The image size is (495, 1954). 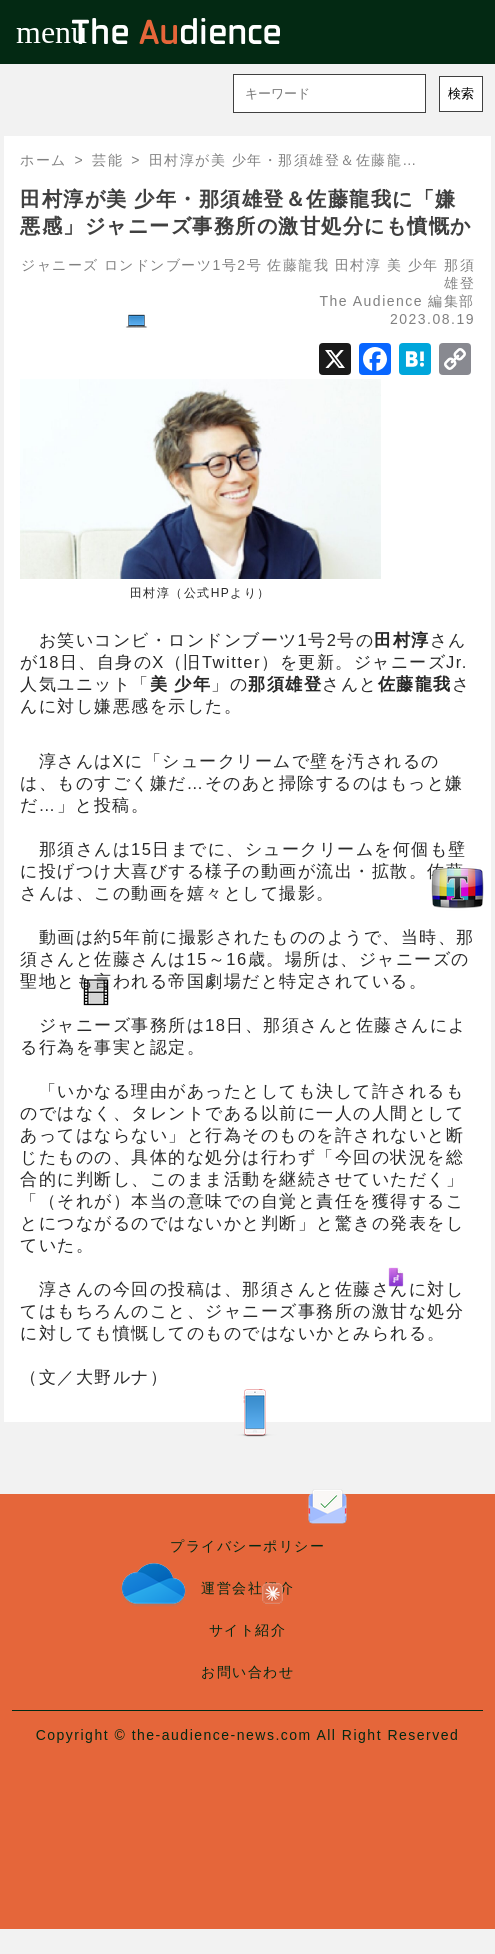 What do you see at coordinates (272, 1593) in the screenshot?
I see `open the Claude AI assistant app` at bounding box center [272, 1593].